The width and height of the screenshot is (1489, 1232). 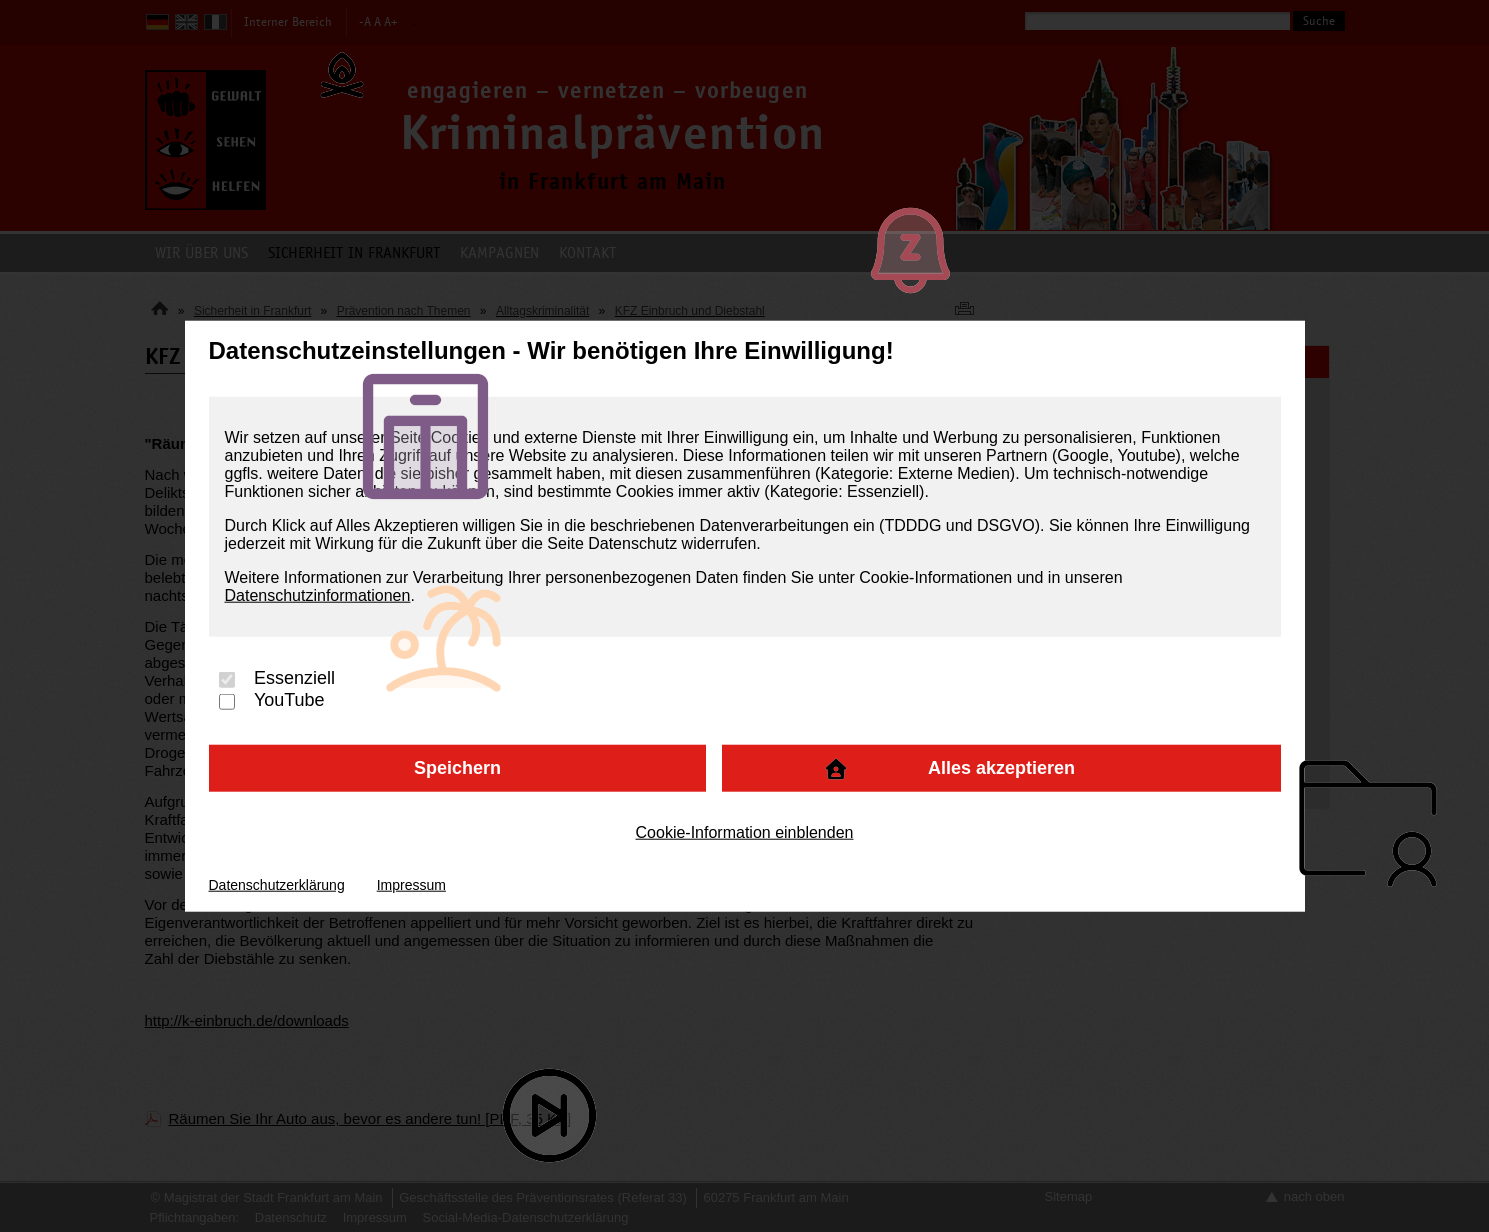 I want to click on mute notifications while sleeping, so click(x=910, y=250).